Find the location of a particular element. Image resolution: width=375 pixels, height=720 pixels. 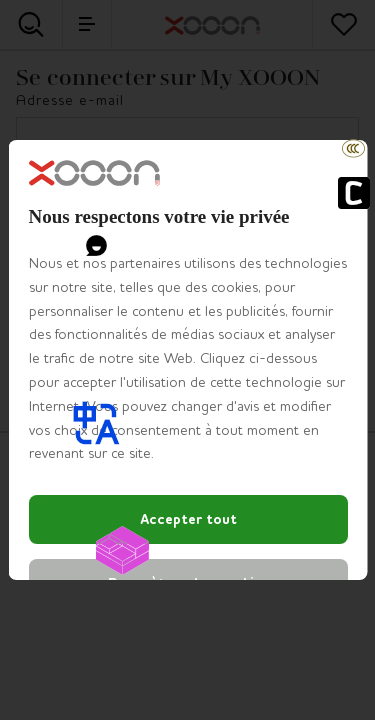

translate text to another language is located at coordinates (96, 424).